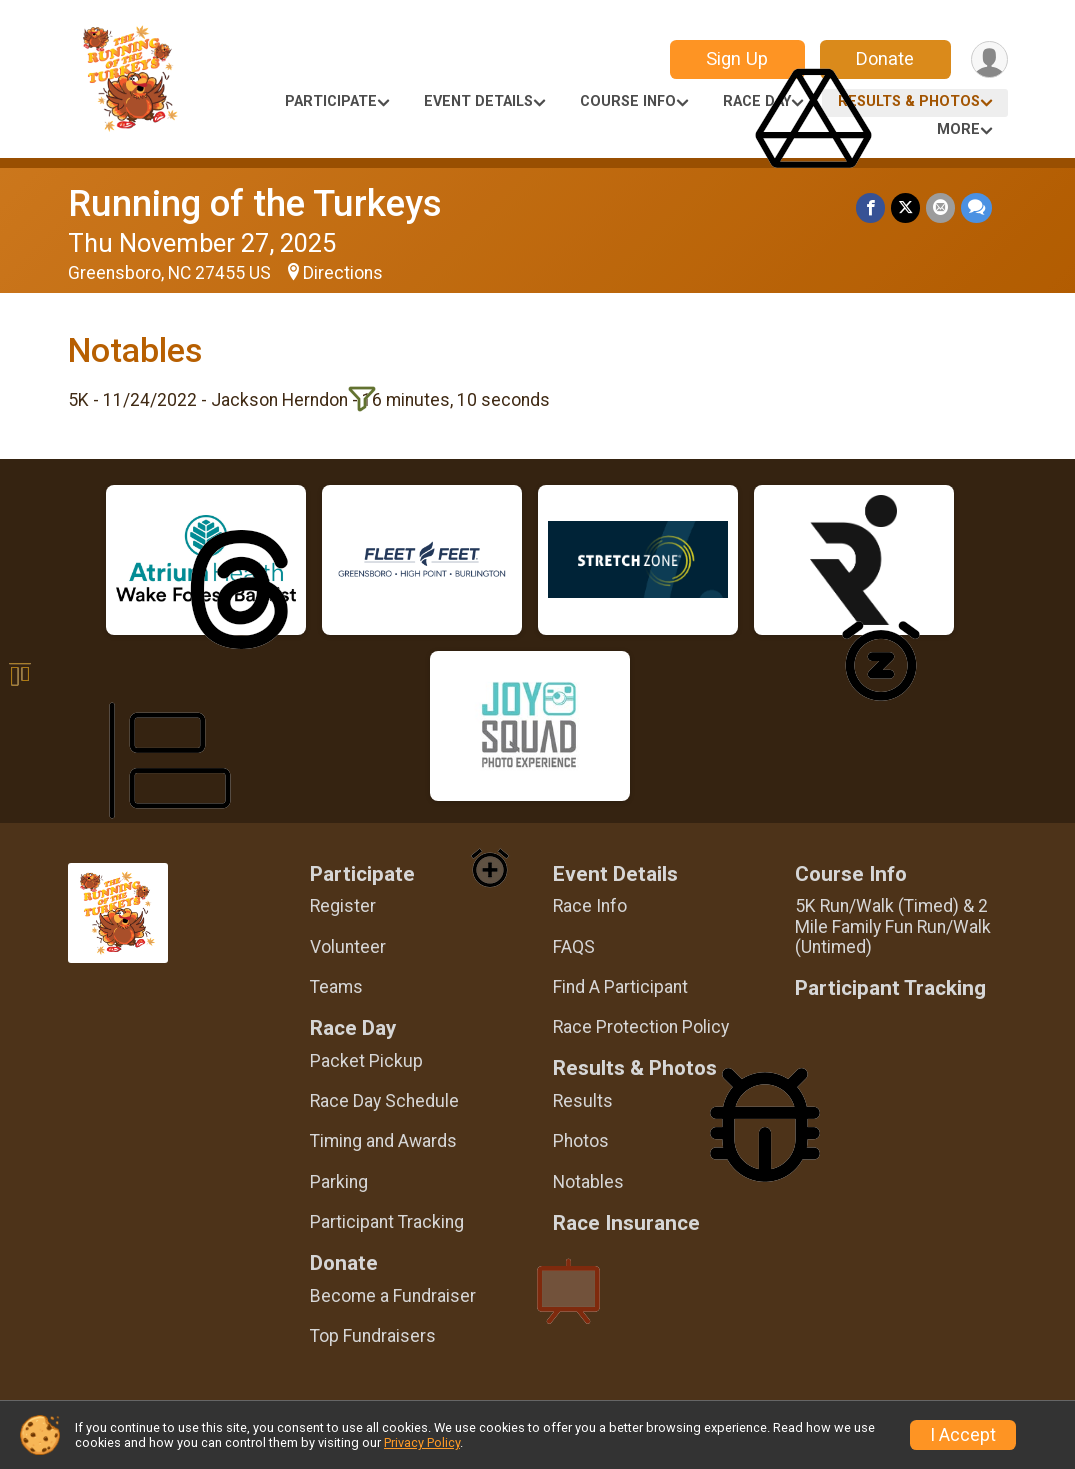  Describe the element at coordinates (881, 661) in the screenshot. I see `snooze an active alarm` at that location.